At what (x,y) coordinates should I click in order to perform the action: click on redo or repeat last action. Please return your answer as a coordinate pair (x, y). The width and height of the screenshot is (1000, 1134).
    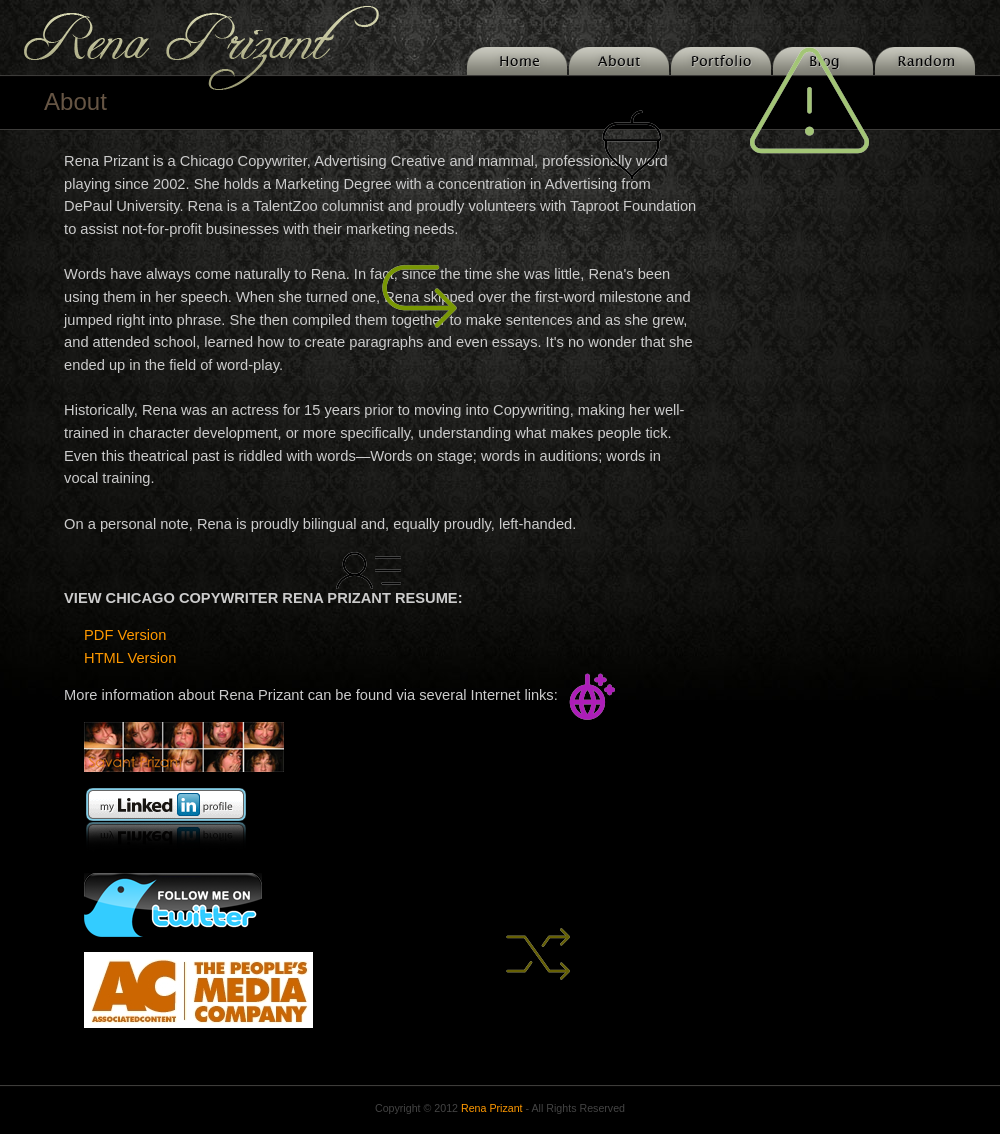
    Looking at the image, I should click on (419, 293).